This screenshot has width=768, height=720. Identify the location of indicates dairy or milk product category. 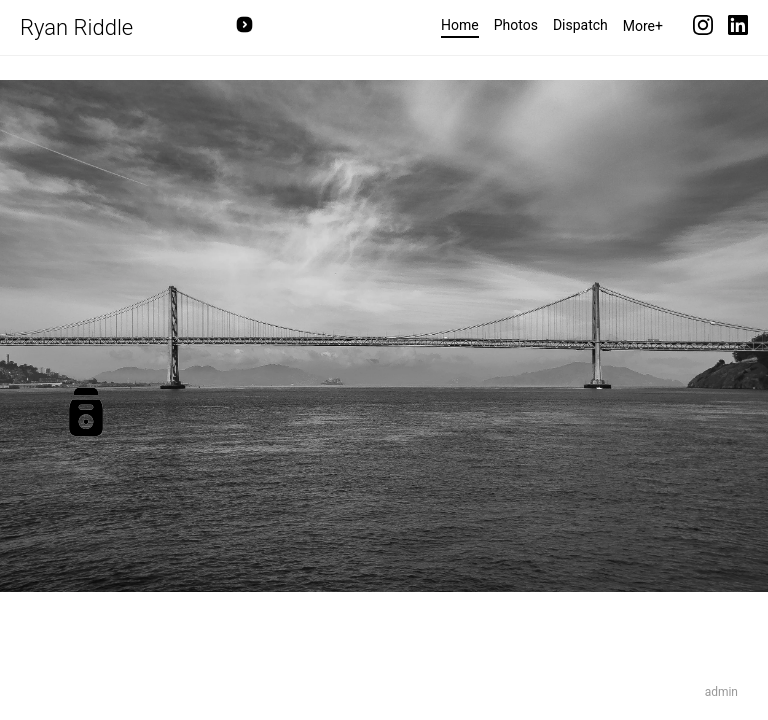
(86, 412).